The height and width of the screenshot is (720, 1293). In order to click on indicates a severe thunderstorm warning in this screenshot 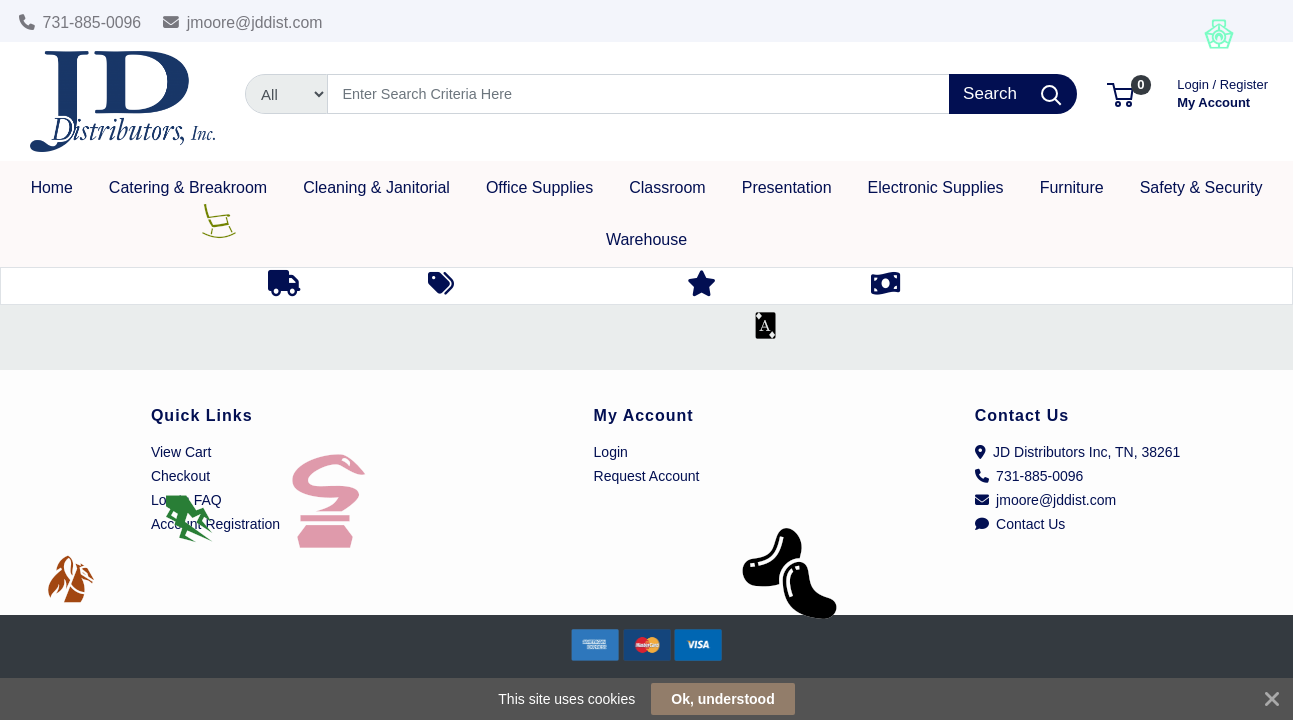, I will do `click(189, 519)`.